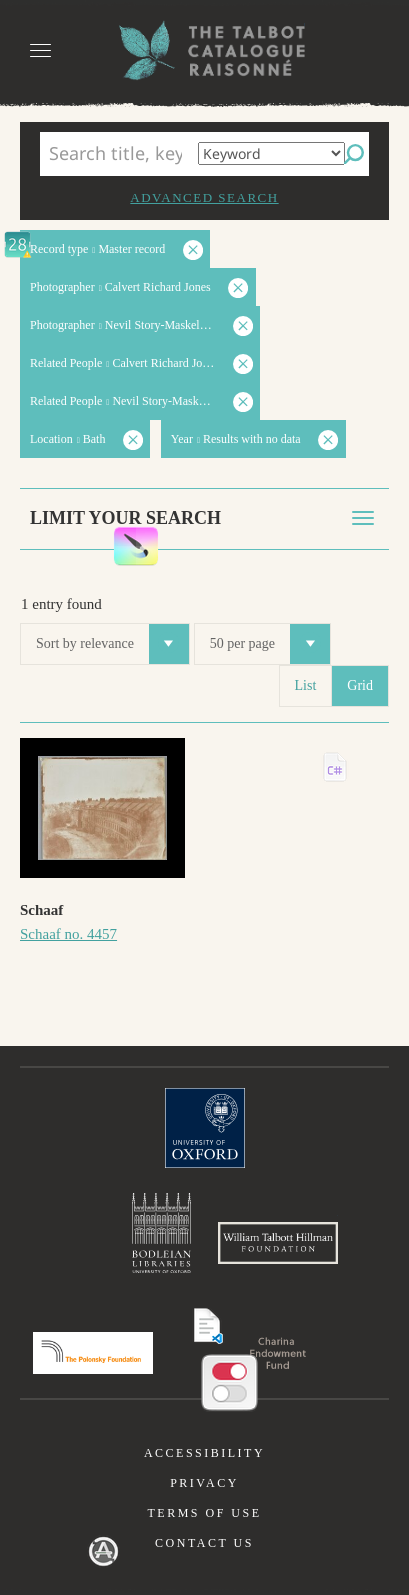  Describe the element at coordinates (229, 1382) in the screenshot. I see `open gnome tweaks to customize system settings` at that location.